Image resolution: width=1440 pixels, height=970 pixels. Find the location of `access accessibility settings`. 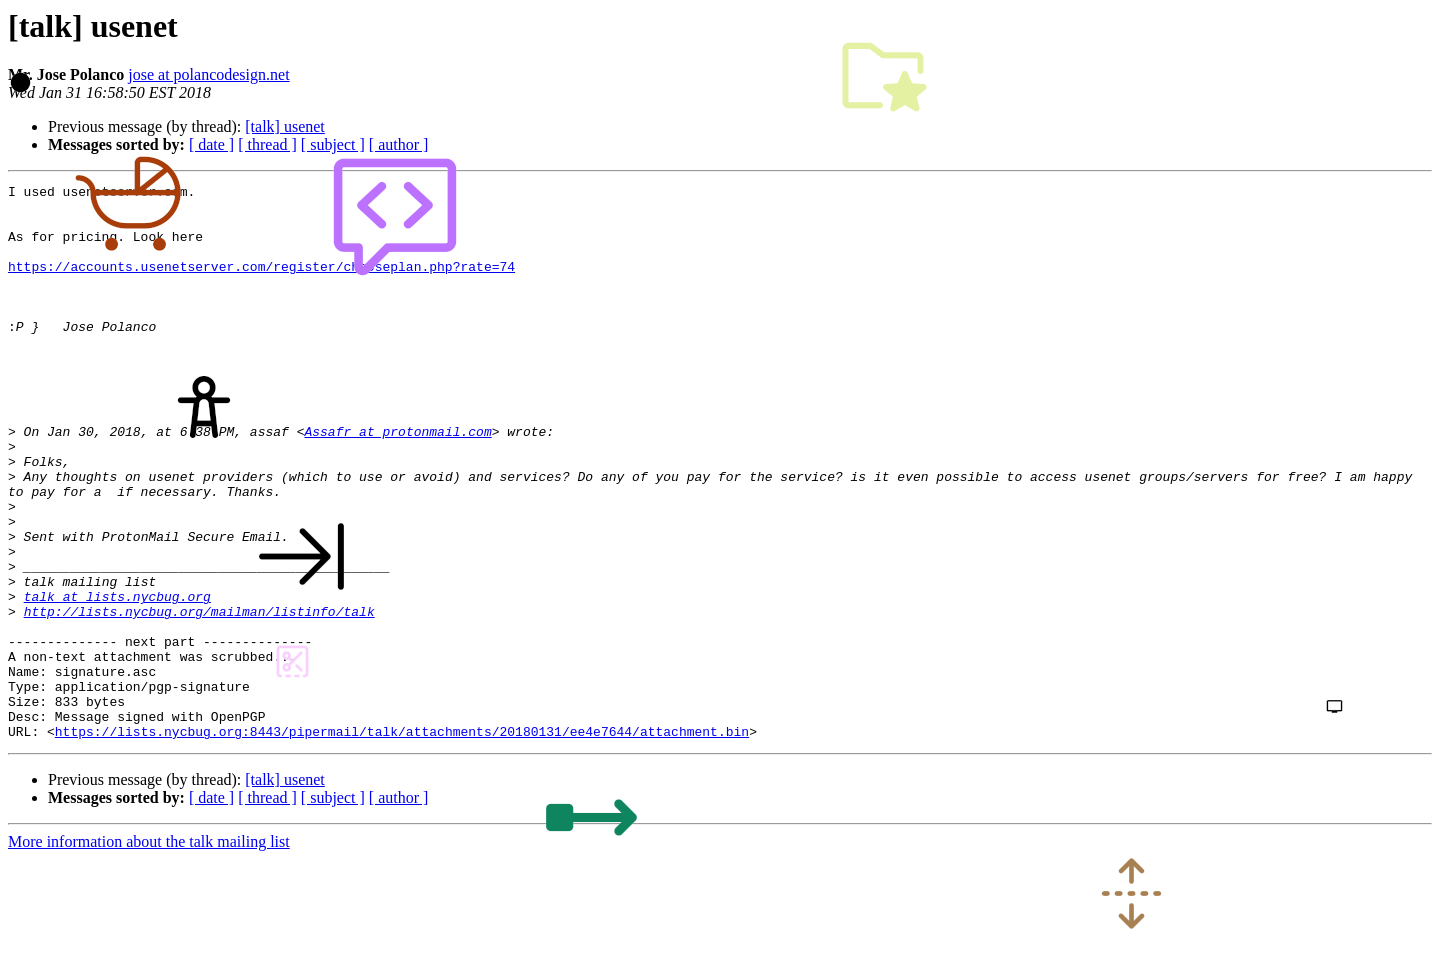

access accessibility settings is located at coordinates (204, 407).